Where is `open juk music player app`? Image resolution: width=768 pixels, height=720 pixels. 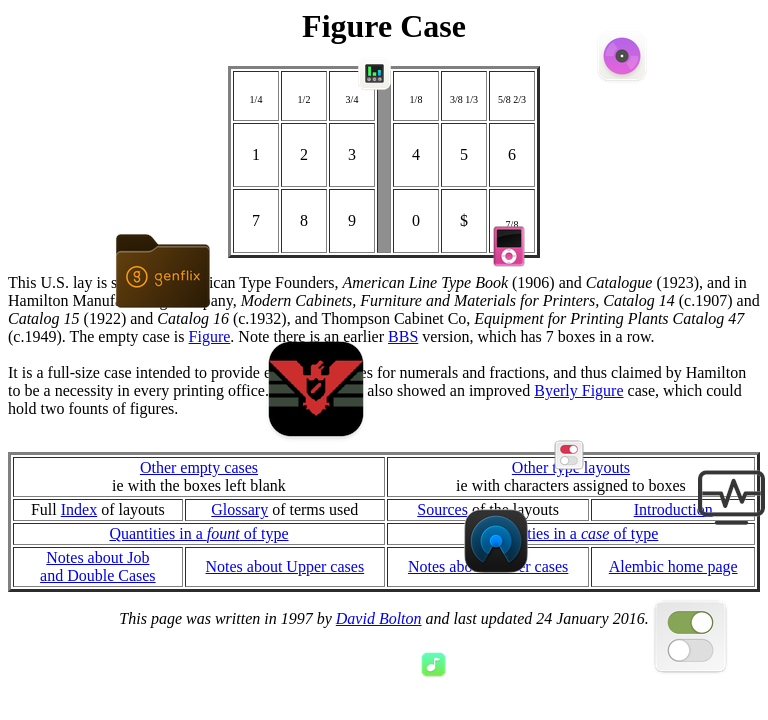 open juk music player app is located at coordinates (433, 664).